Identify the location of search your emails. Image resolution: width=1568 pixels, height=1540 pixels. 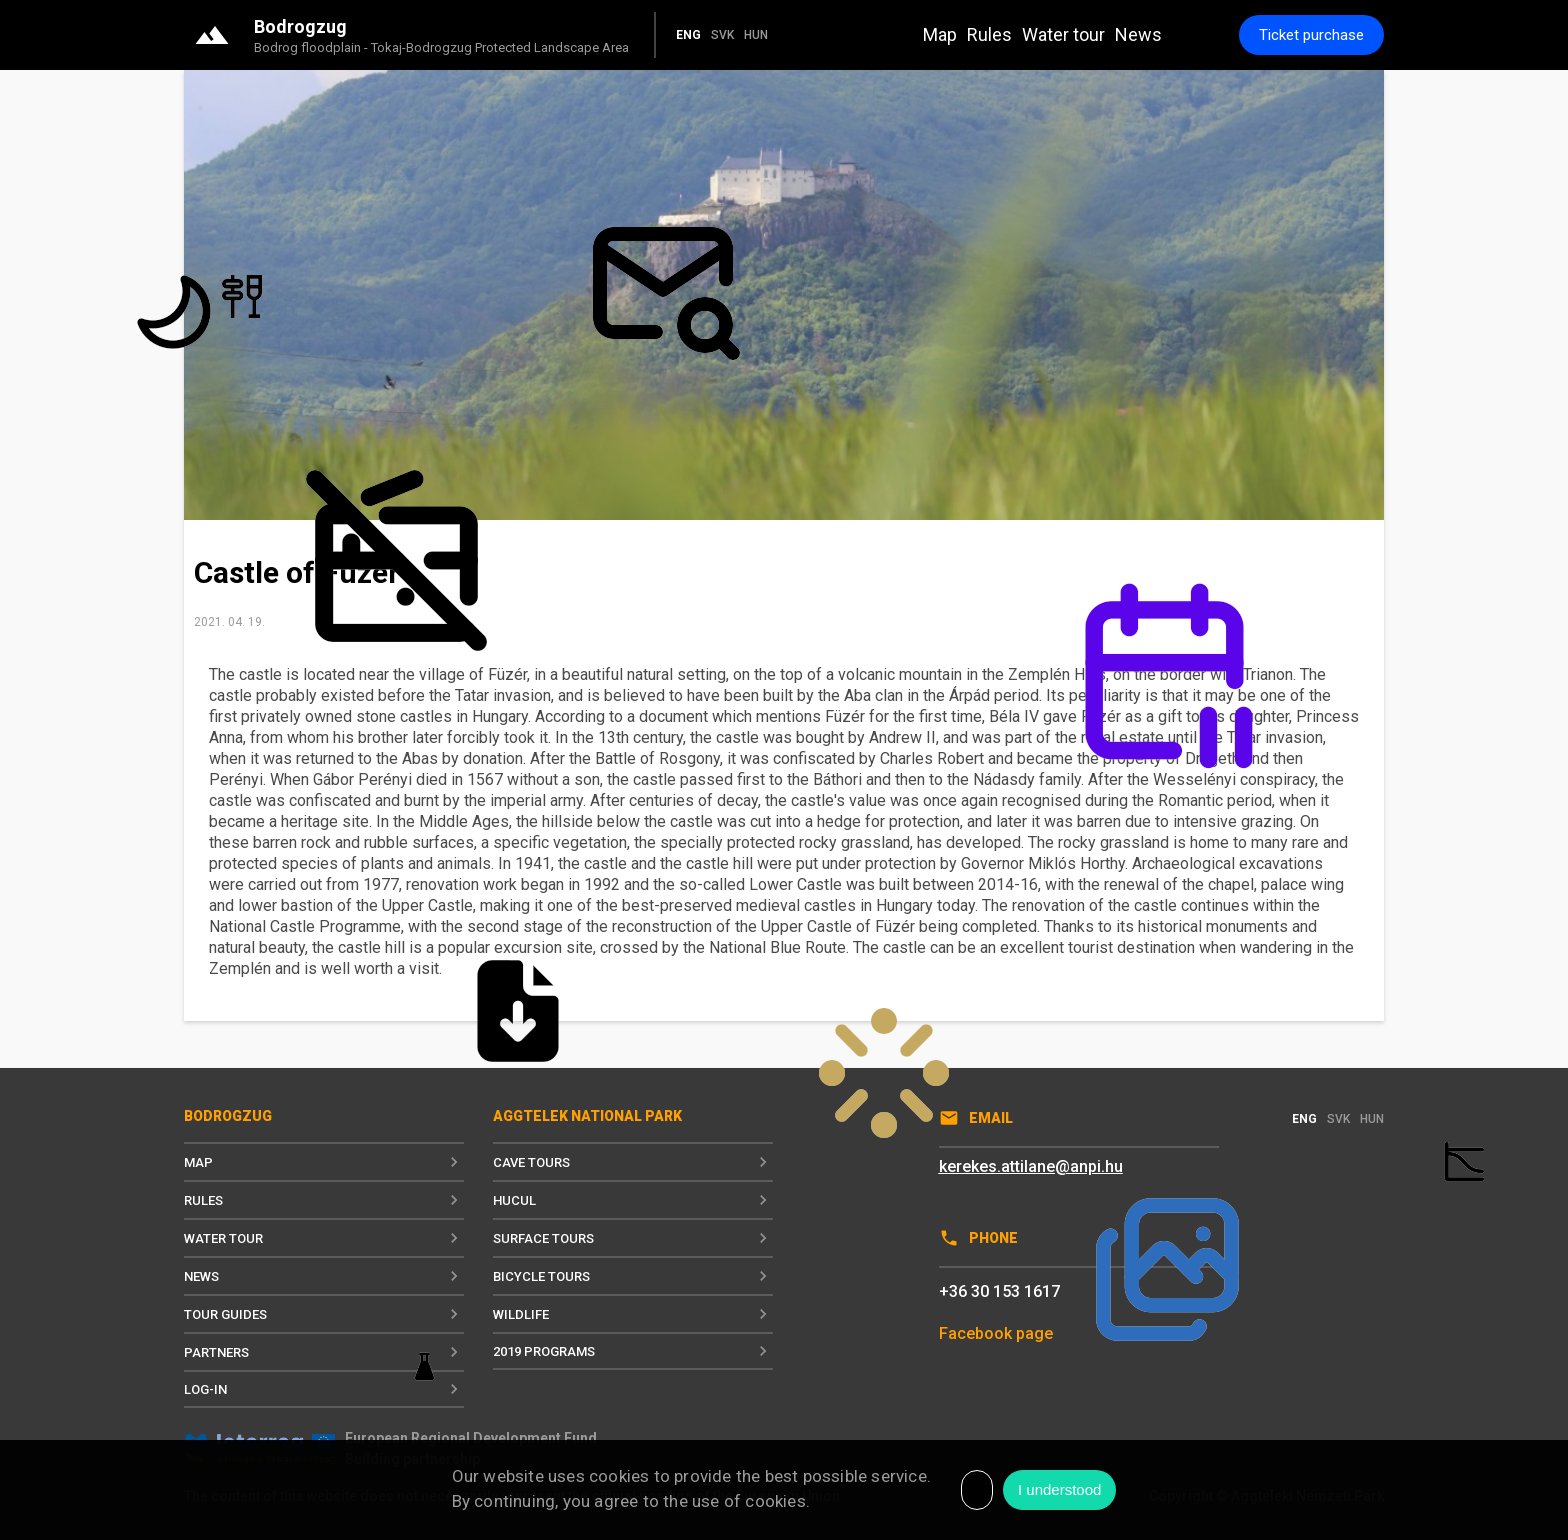
(663, 283).